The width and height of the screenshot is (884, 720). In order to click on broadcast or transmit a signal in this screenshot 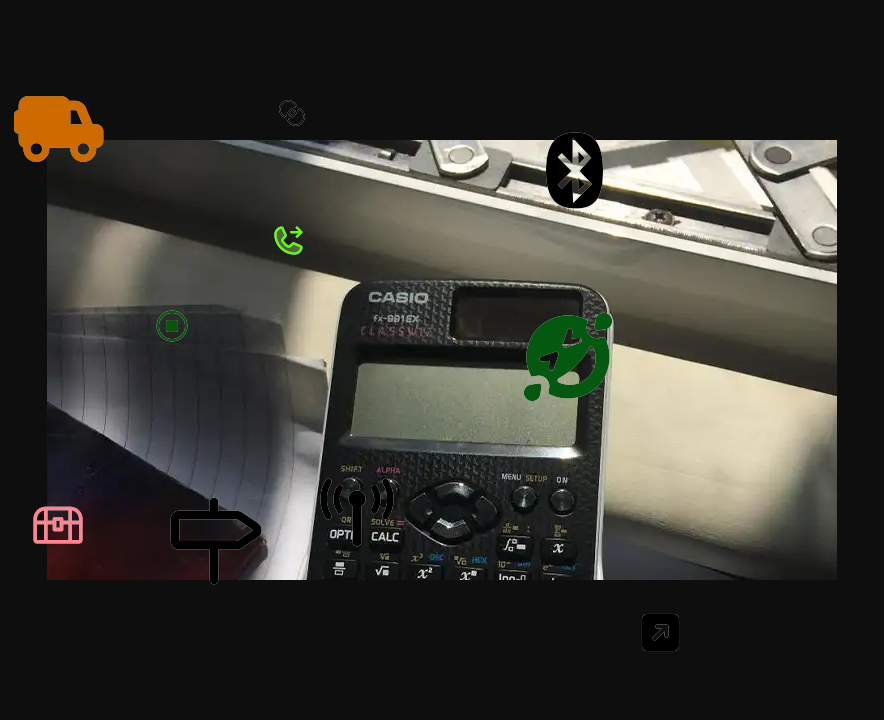, I will do `click(357, 512)`.